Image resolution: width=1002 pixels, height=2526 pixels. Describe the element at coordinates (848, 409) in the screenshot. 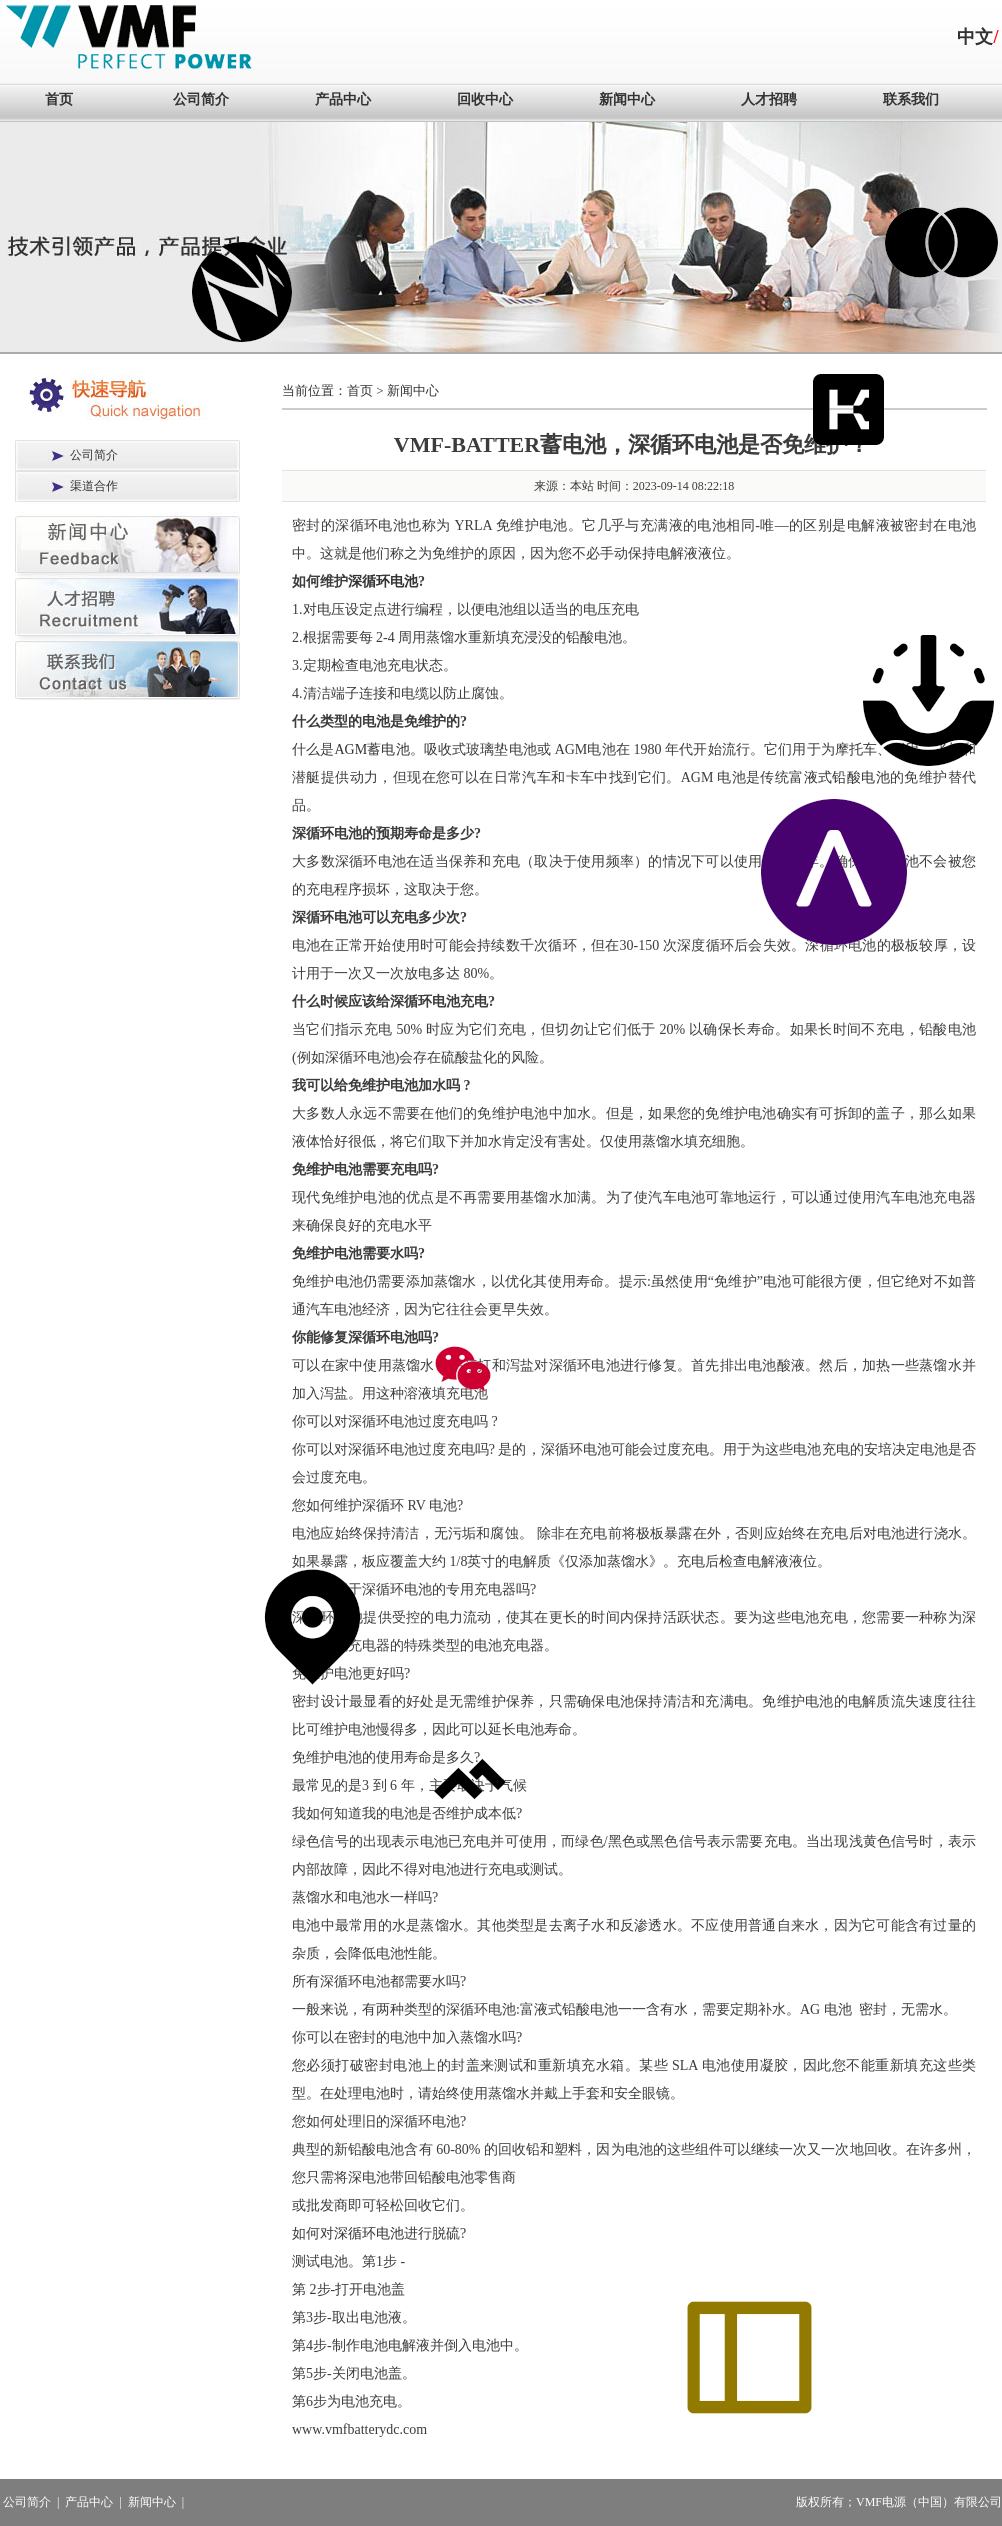

I see `visit kongregate gaming platform` at that location.